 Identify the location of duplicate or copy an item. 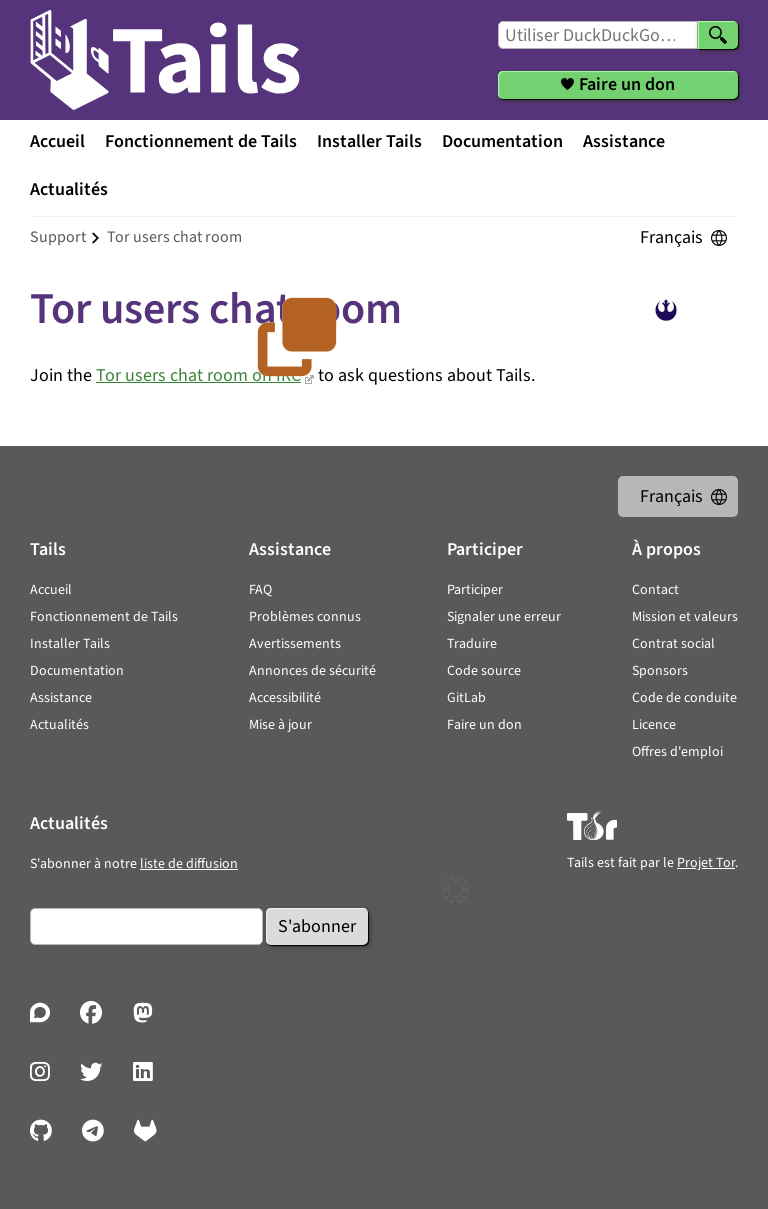
(297, 337).